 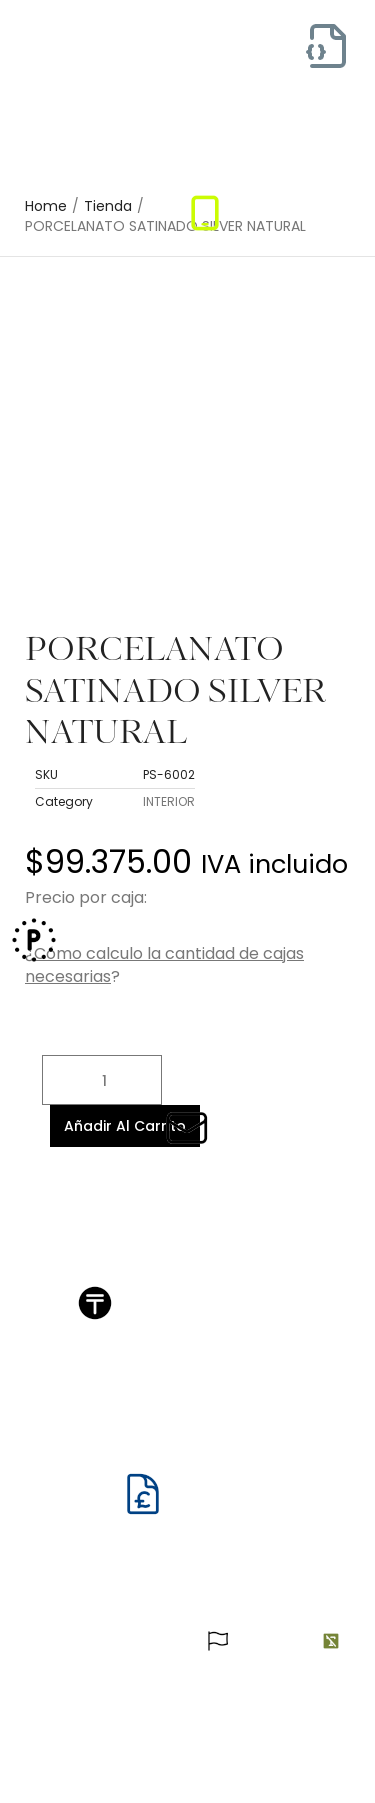 What do you see at coordinates (34, 940) in the screenshot?
I see `indicates parking availability or location` at bounding box center [34, 940].